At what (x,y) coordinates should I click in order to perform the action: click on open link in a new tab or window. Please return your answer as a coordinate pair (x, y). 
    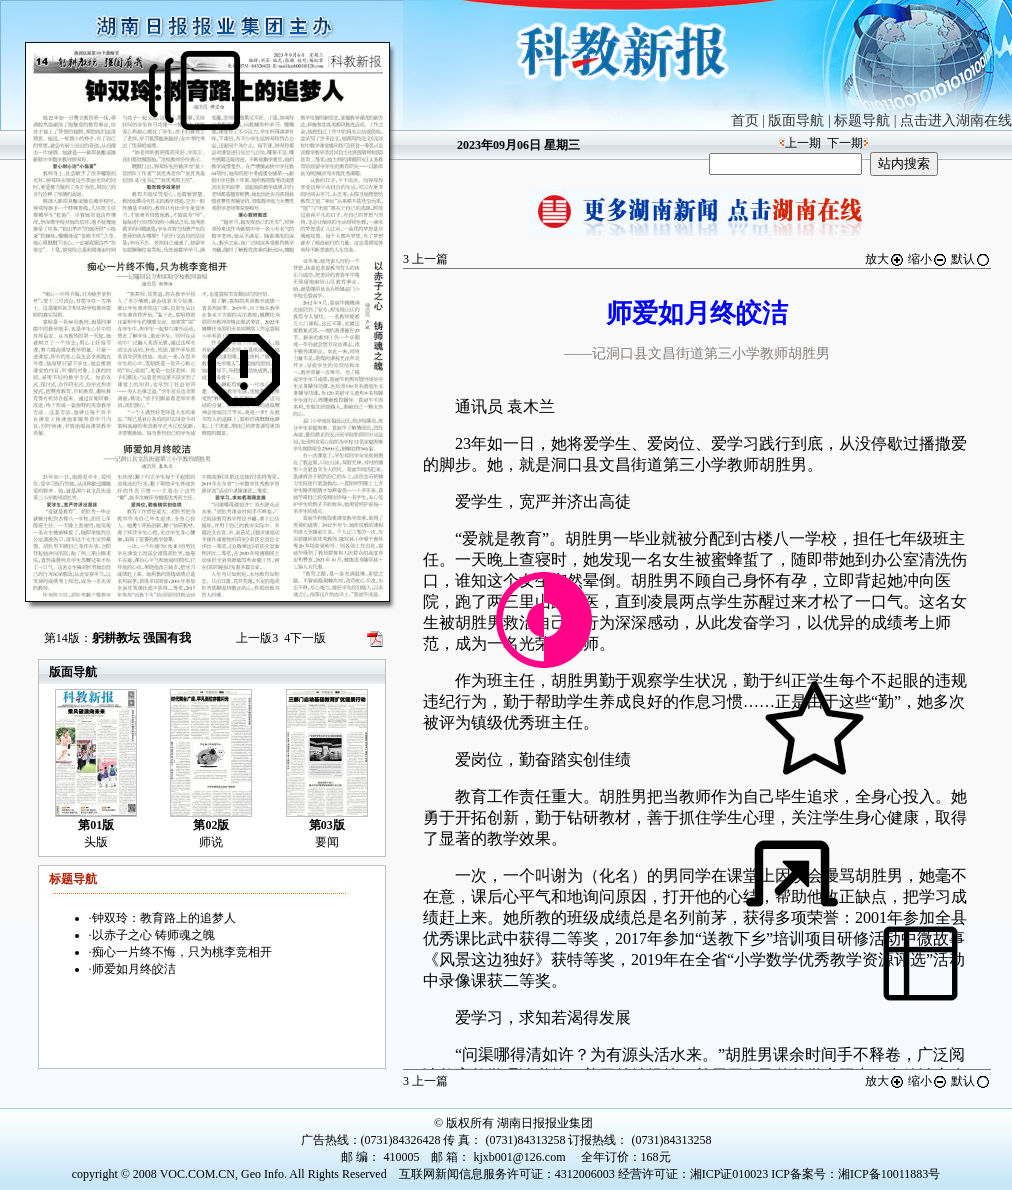
    Looking at the image, I should click on (792, 872).